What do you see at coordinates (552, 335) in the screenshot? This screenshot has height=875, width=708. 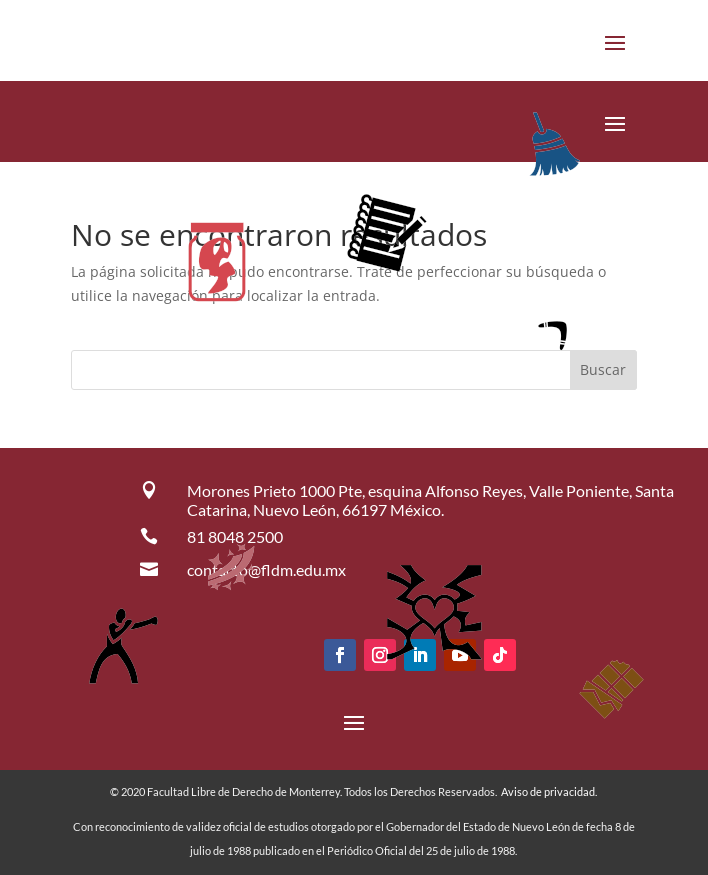 I see `boomerang weapon or tool in a game inventory` at bounding box center [552, 335].